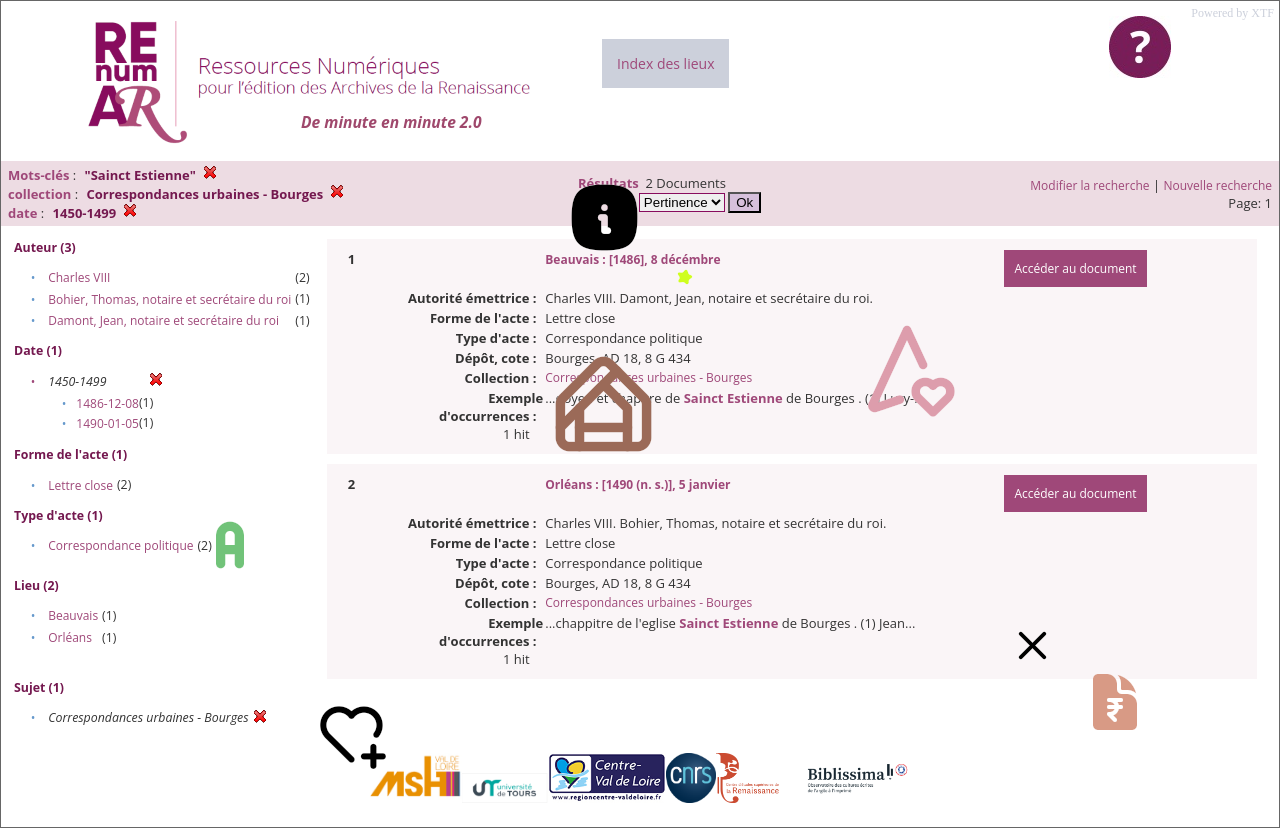 This screenshot has width=1280, height=828. Describe the element at coordinates (351, 734) in the screenshot. I see `add to favorites` at that location.